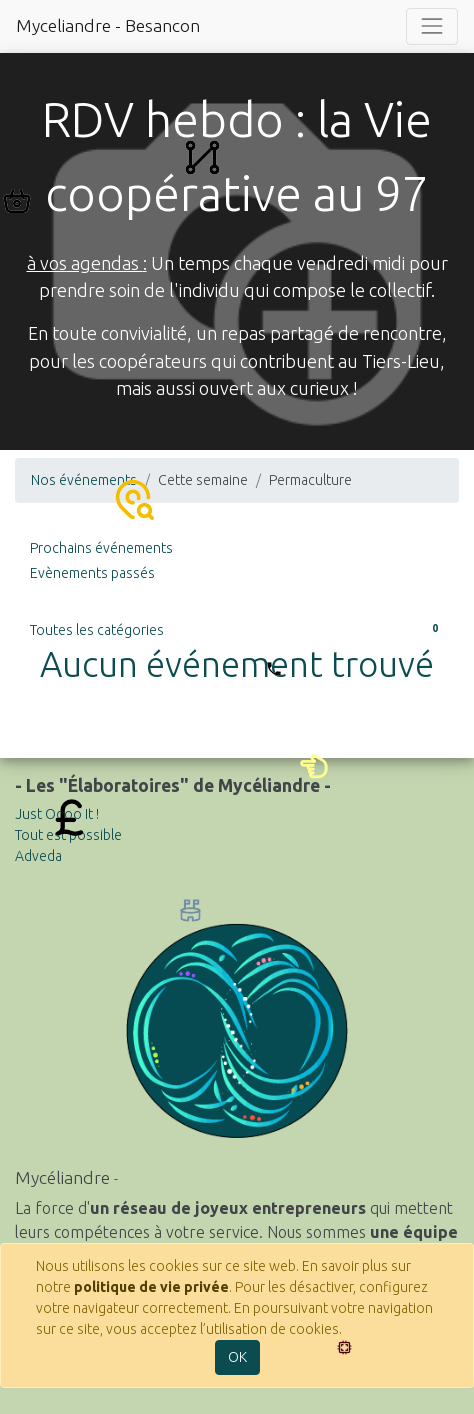 The height and width of the screenshot is (1414, 474). I want to click on view stadium or arena information, so click(190, 910).